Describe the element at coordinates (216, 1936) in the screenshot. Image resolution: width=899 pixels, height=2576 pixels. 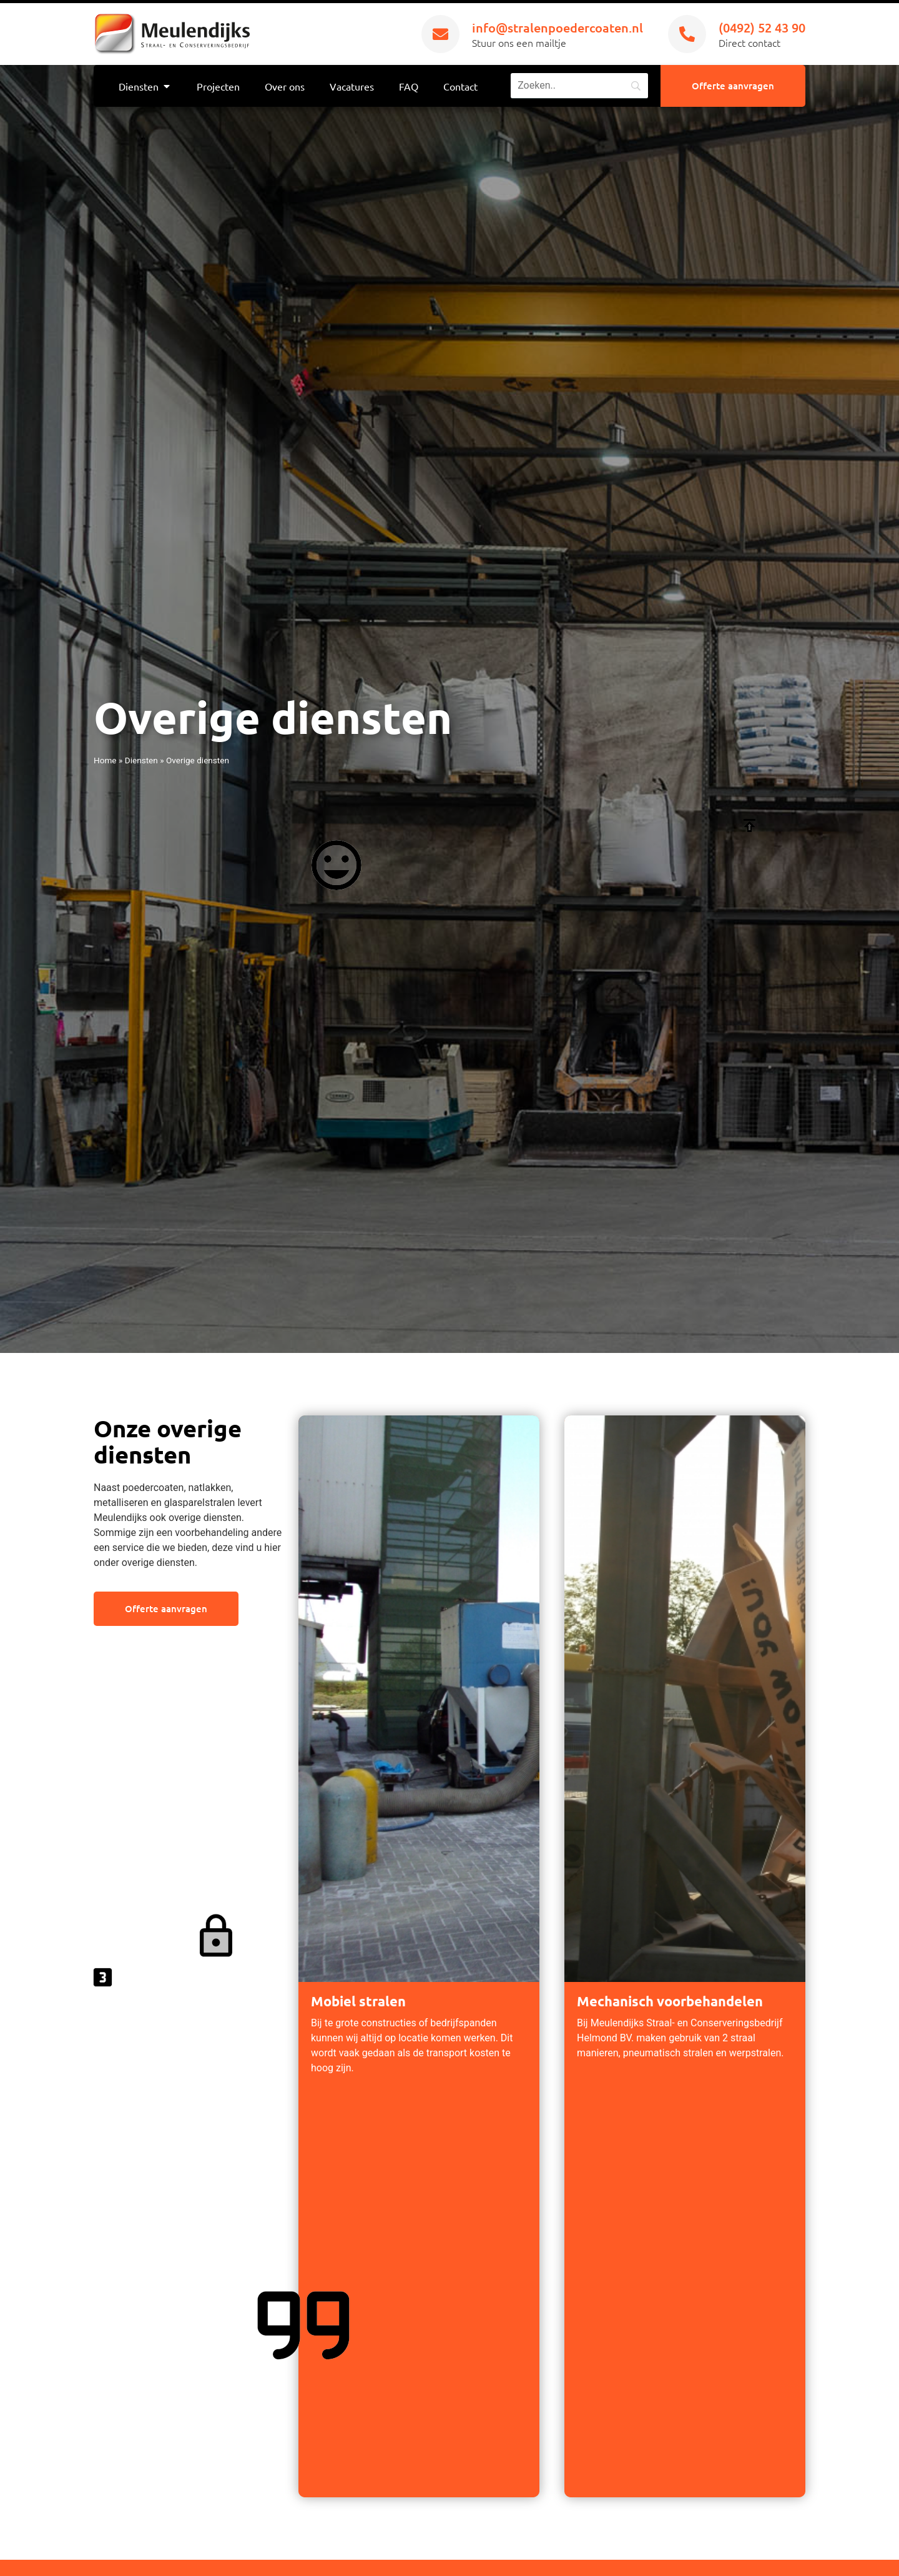
I see `indicates a secure connection` at that location.